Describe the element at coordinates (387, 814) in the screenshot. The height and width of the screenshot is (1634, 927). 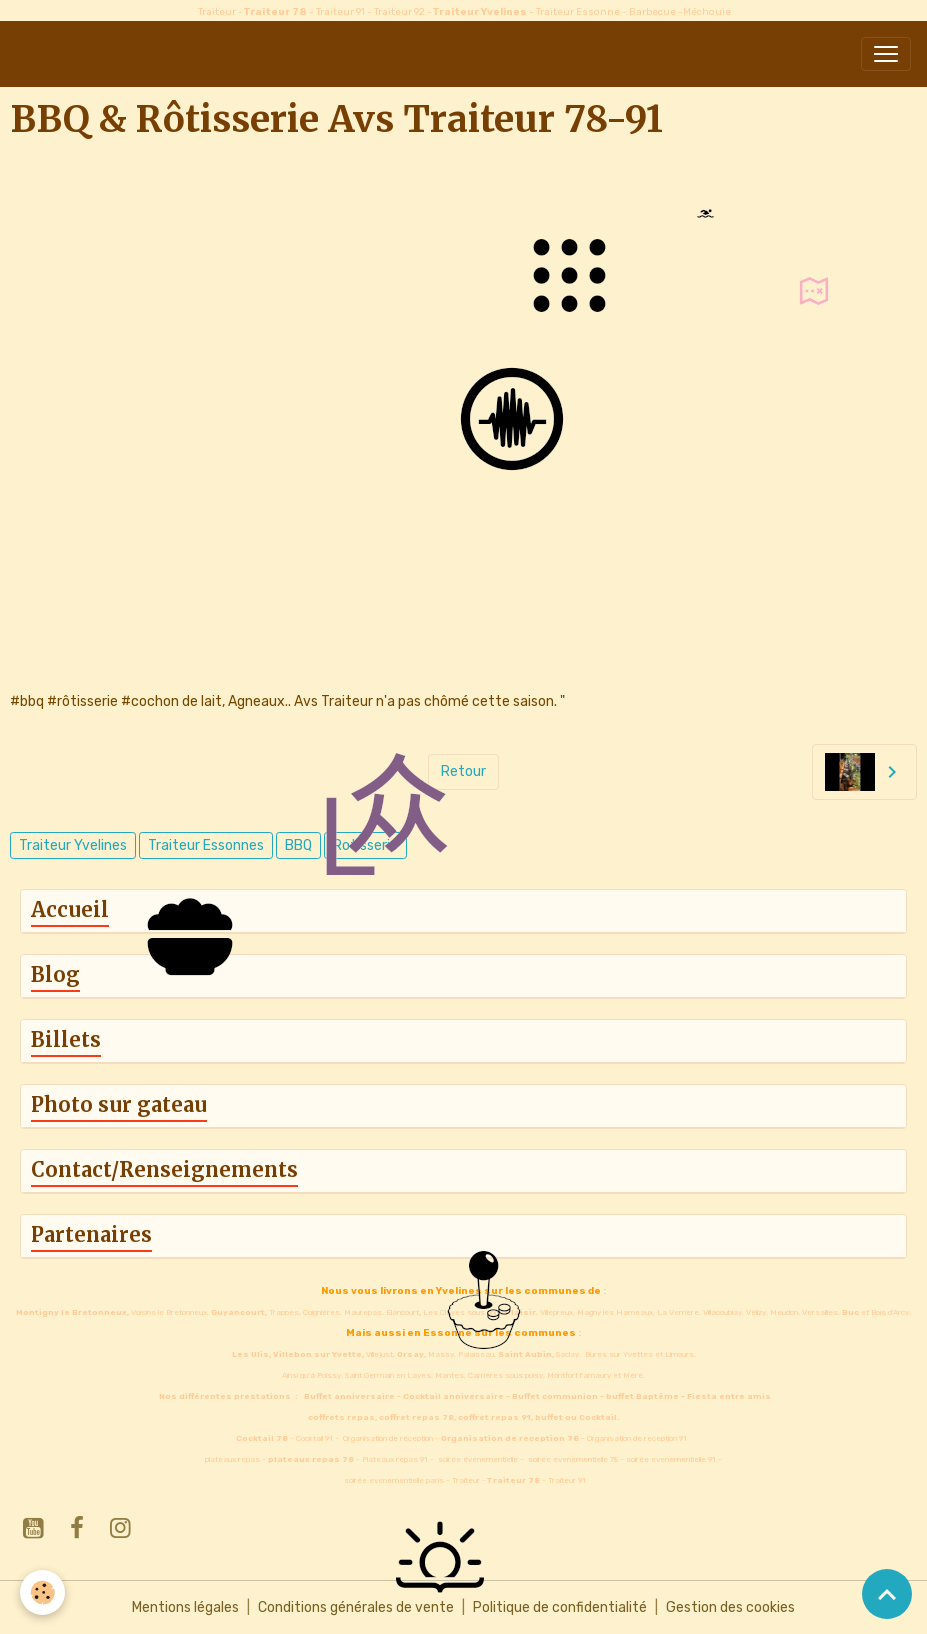
I see `open LibreTranslate translation service` at that location.